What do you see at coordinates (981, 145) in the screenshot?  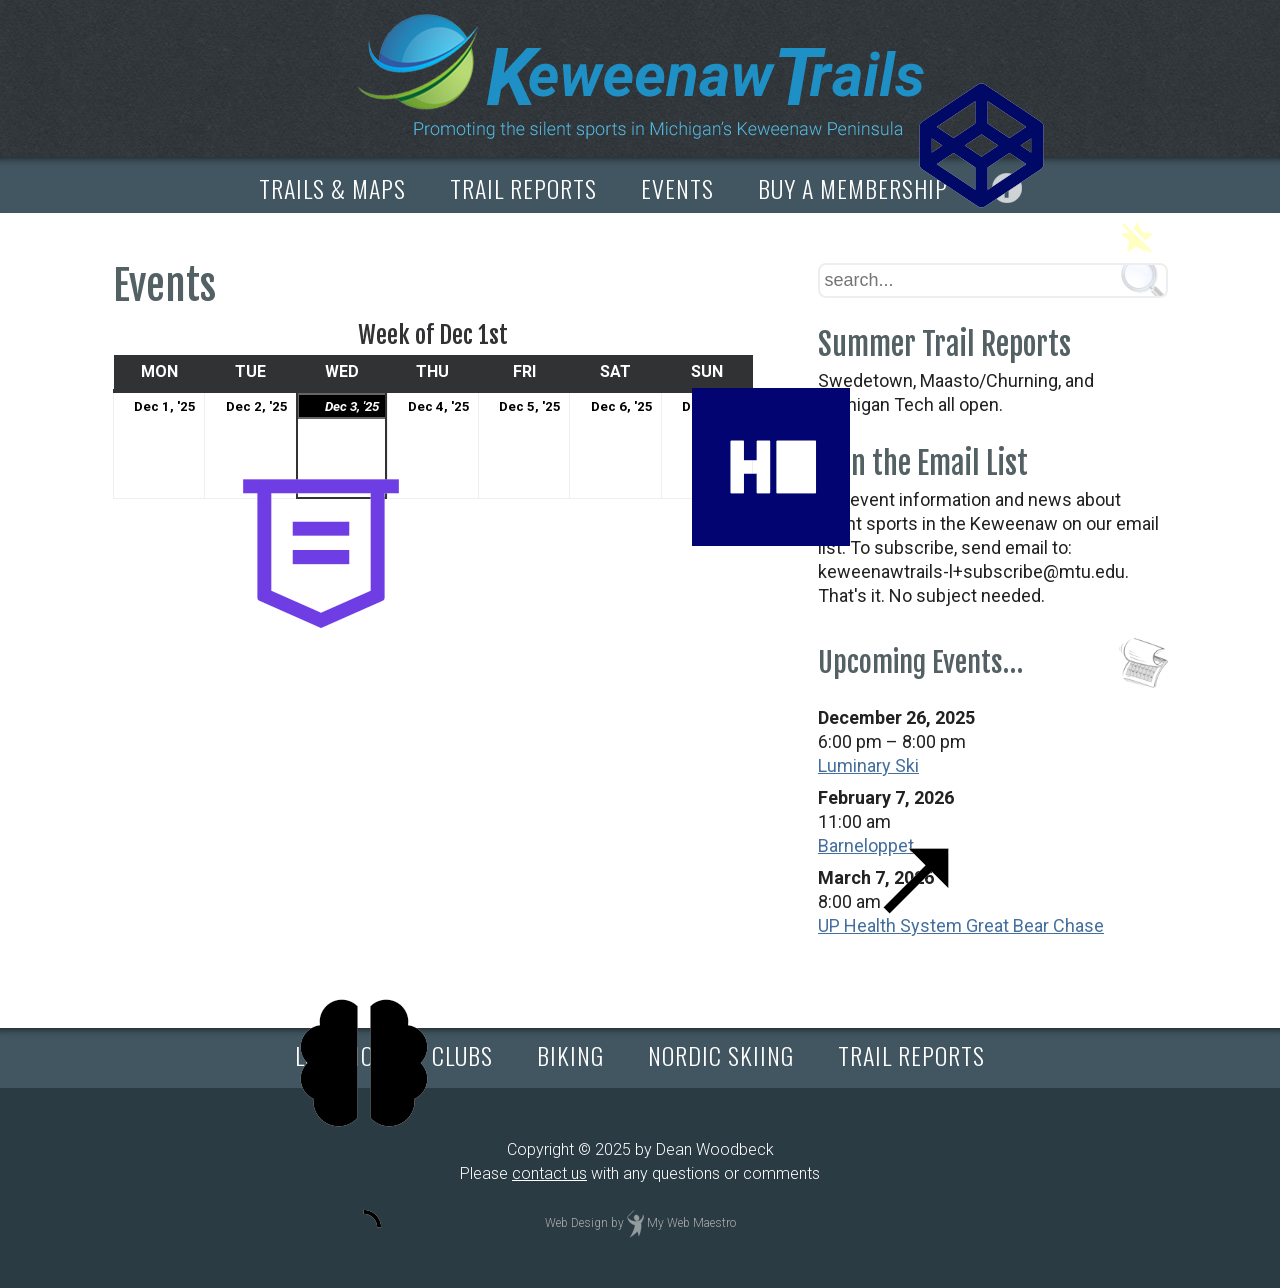 I see `open CodePen profile or project` at bounding box center [981, 145].